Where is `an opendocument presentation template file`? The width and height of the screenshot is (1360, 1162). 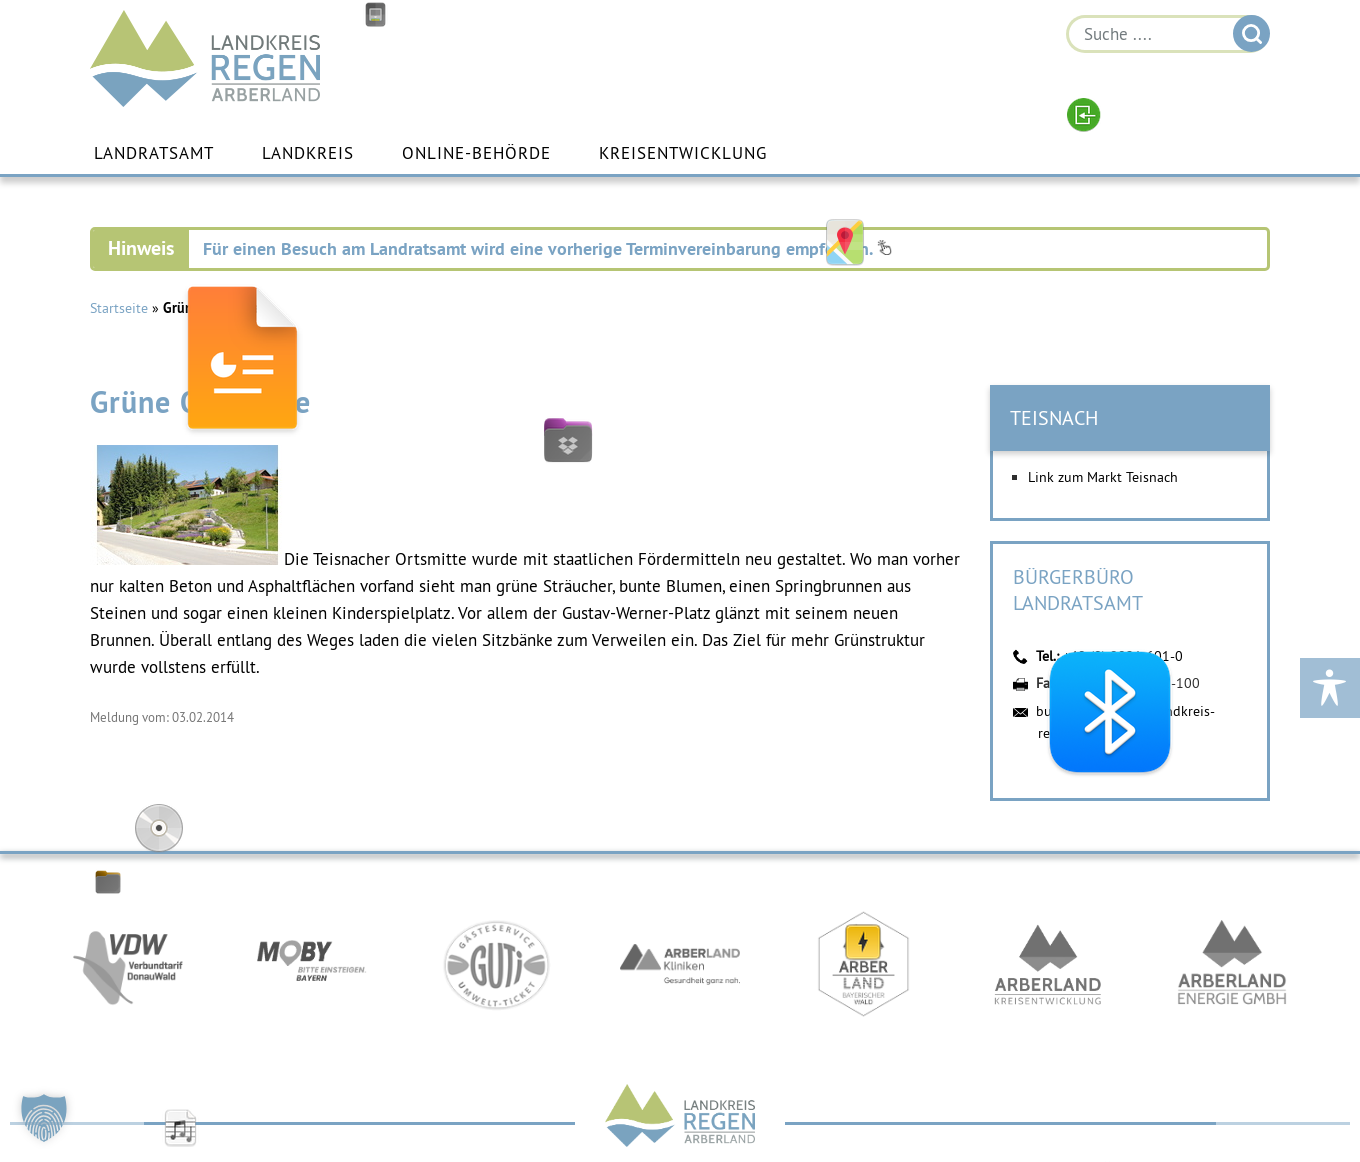 an opendocument presentation template file is located at coordinates (242, 360).